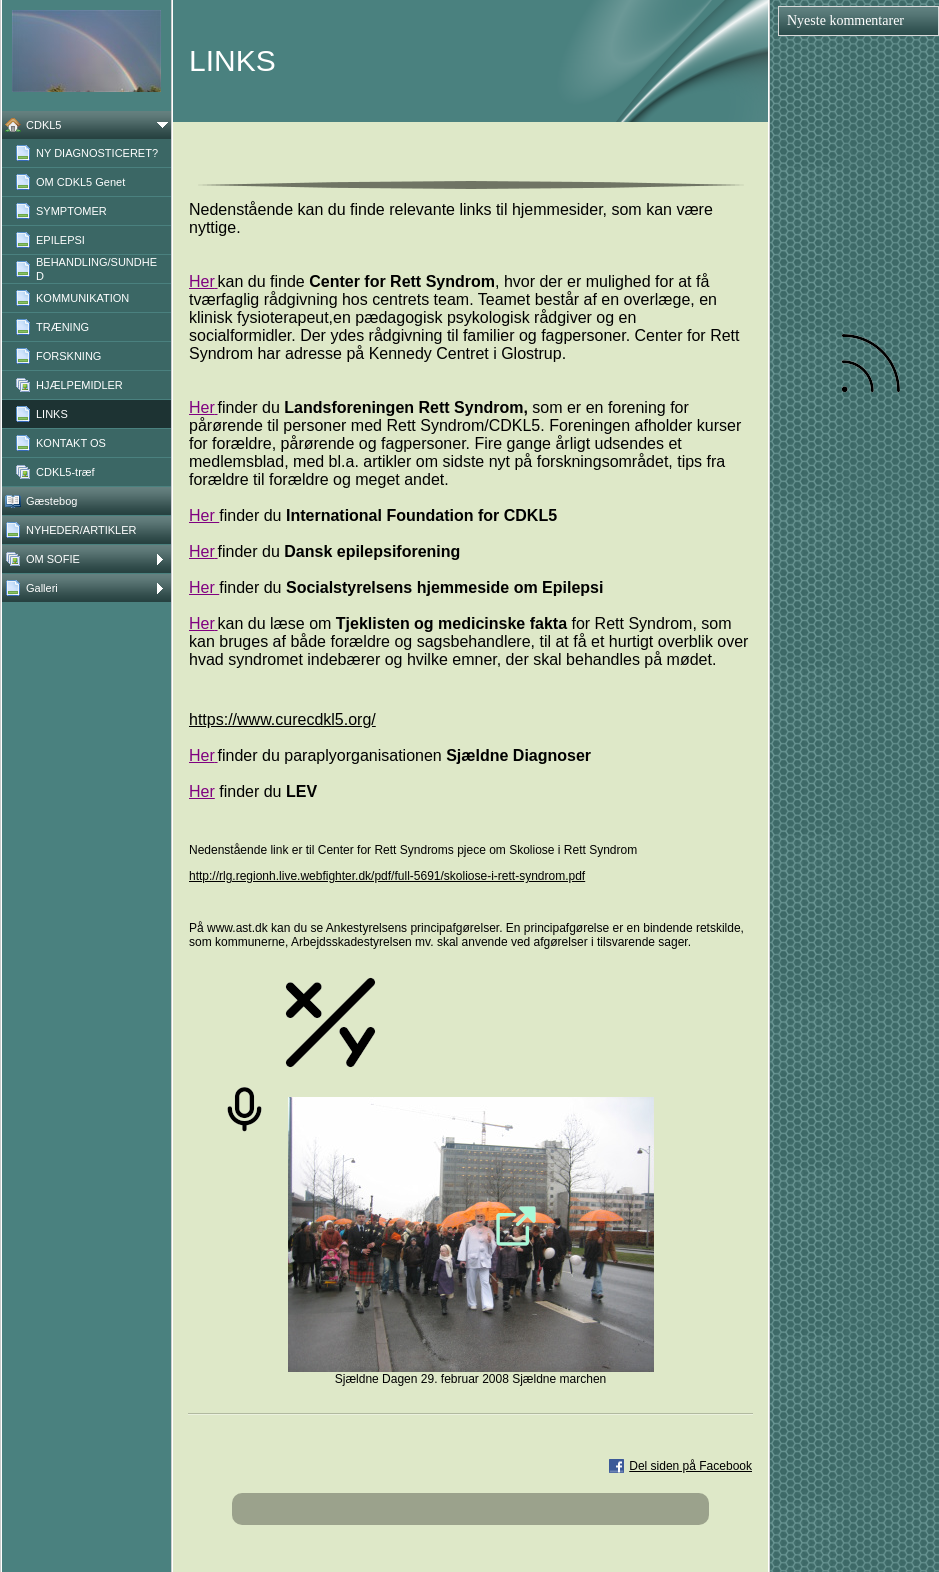  I want to click on subscribe to RSS feed, so click(866, 367).